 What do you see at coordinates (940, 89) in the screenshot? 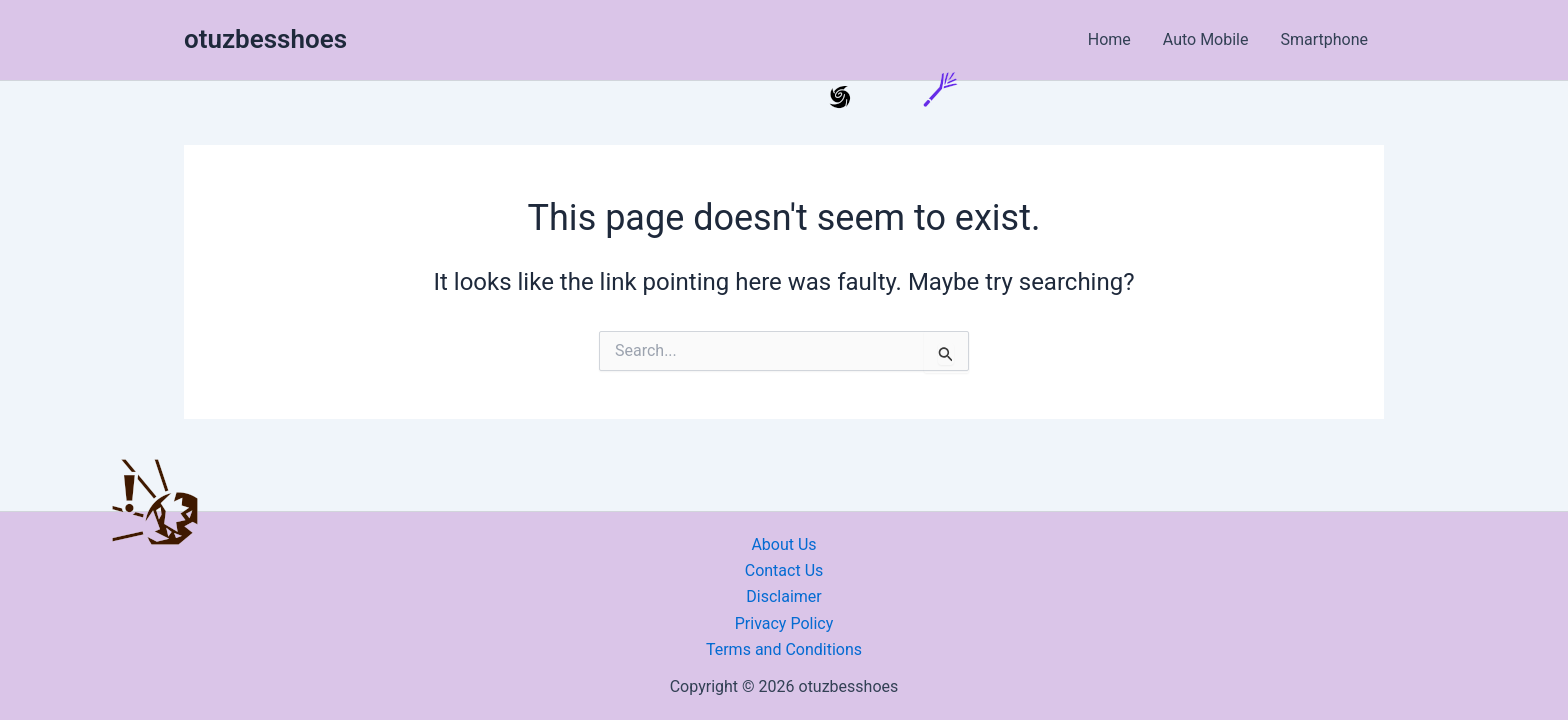
I see `select leek ingredient in cooking game` at bounding box center [940, 89].